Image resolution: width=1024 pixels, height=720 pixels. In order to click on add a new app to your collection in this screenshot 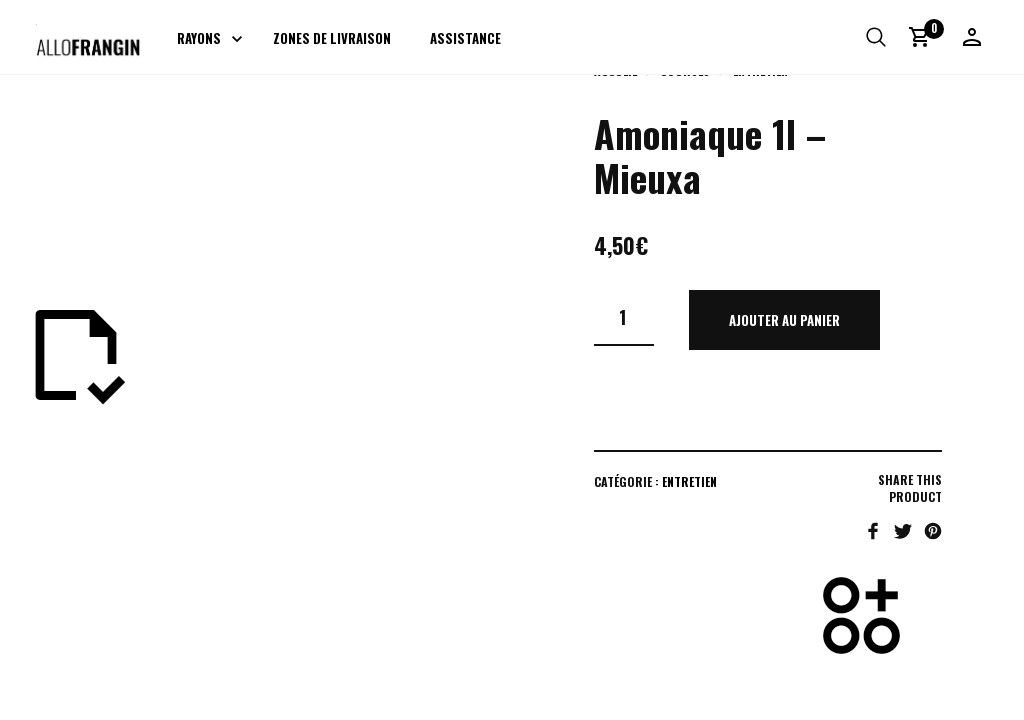, I will do `click(861, 615)`.